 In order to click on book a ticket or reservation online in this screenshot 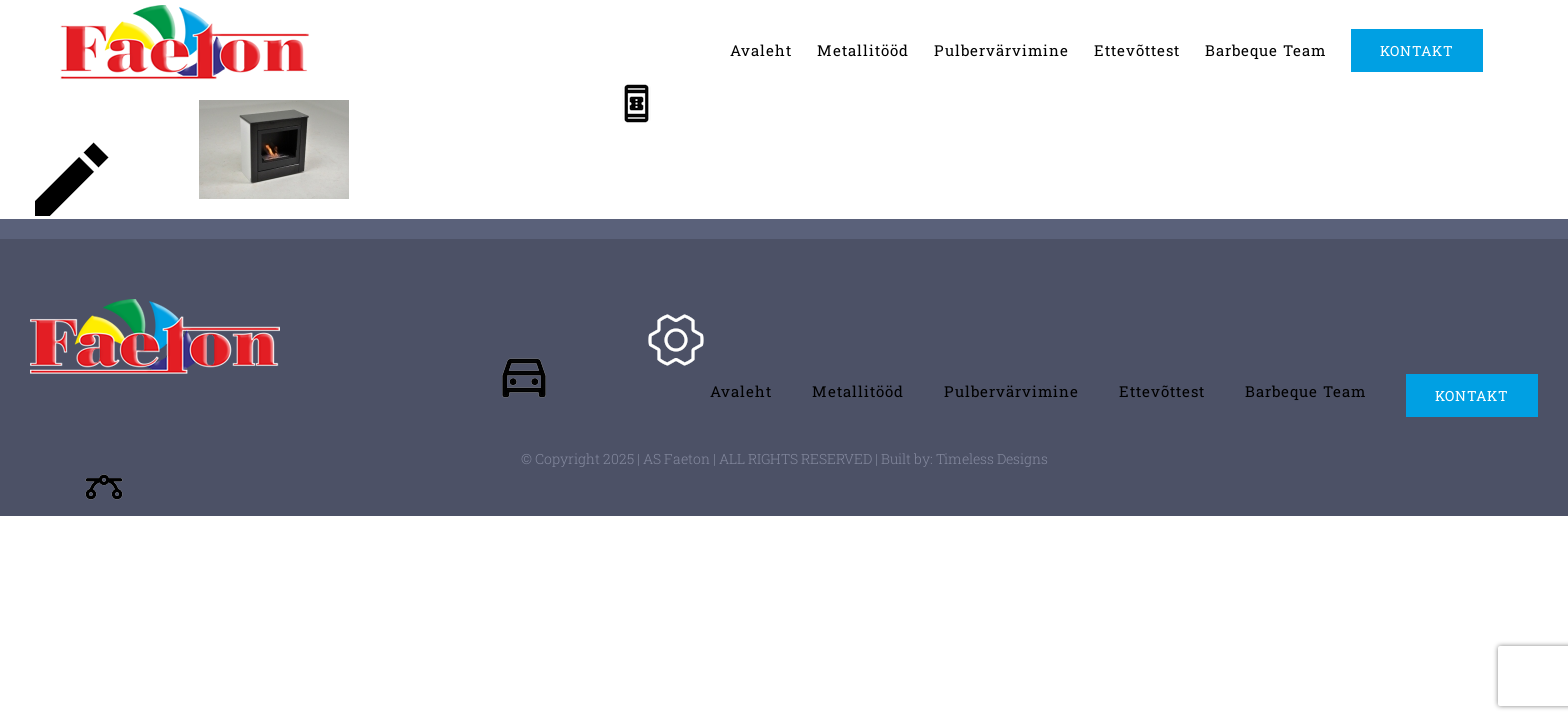, I will do `click(636, 103)`.